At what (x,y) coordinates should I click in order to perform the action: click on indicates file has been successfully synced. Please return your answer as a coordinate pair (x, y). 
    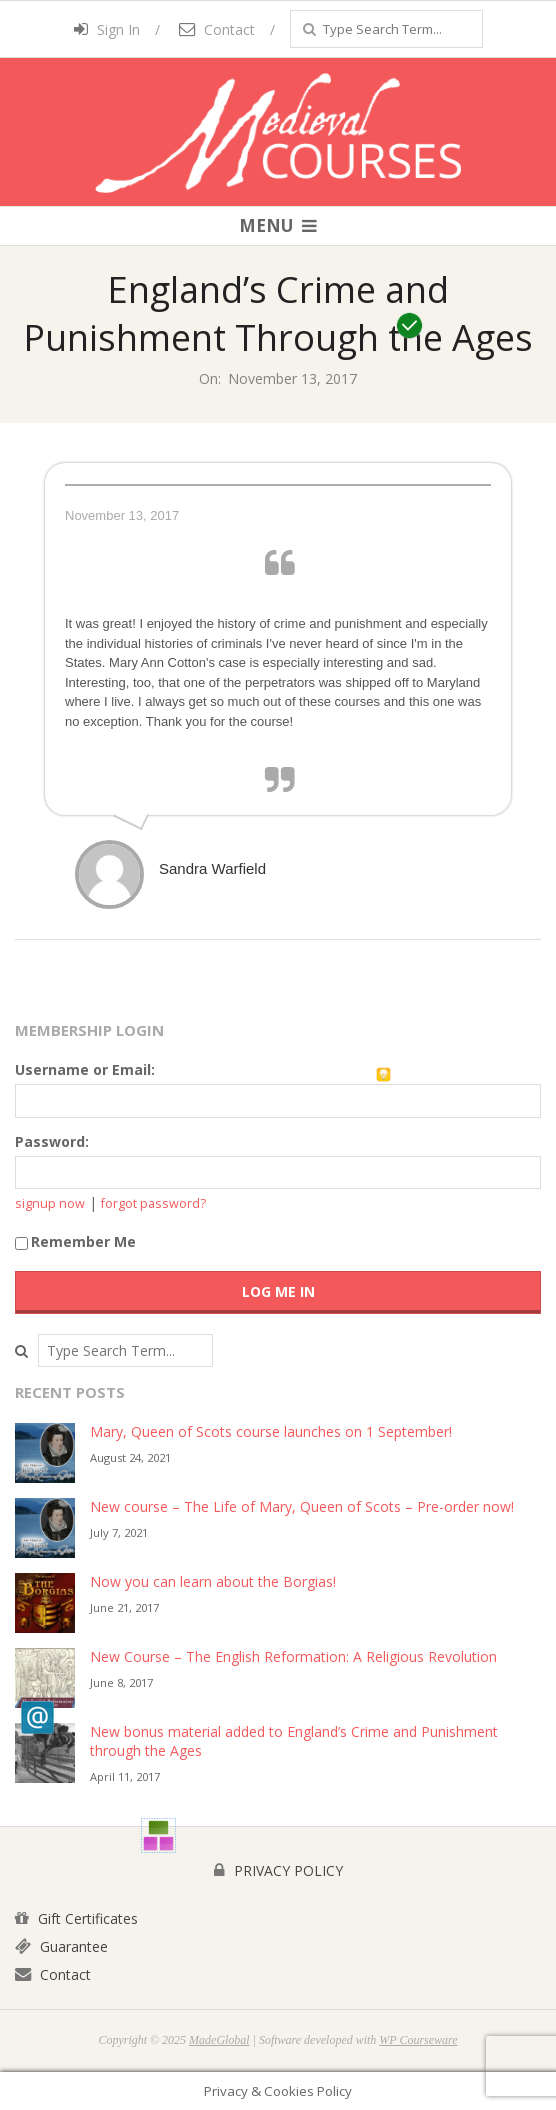
    Looking at the image, I should click on (409, 325).